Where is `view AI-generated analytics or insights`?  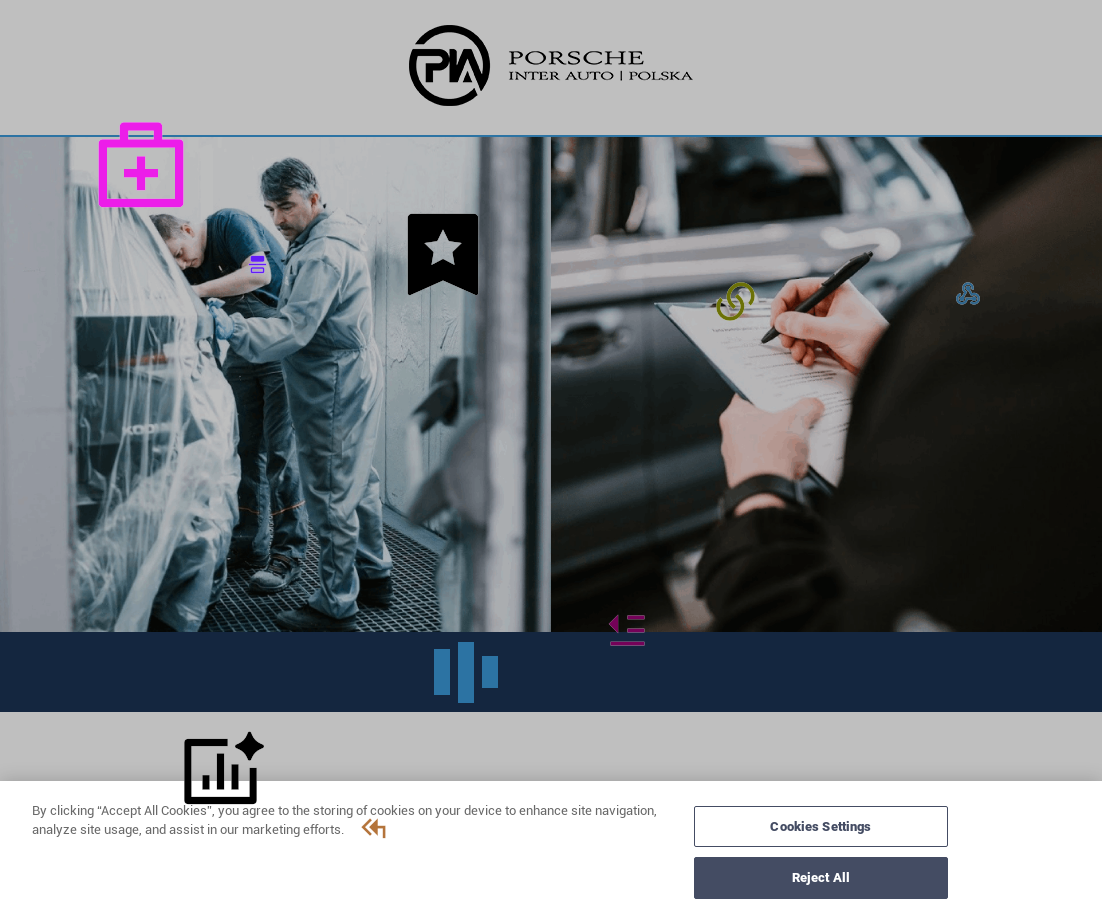 view AI-generated analytics or insights is located at coordinates (220, 771).